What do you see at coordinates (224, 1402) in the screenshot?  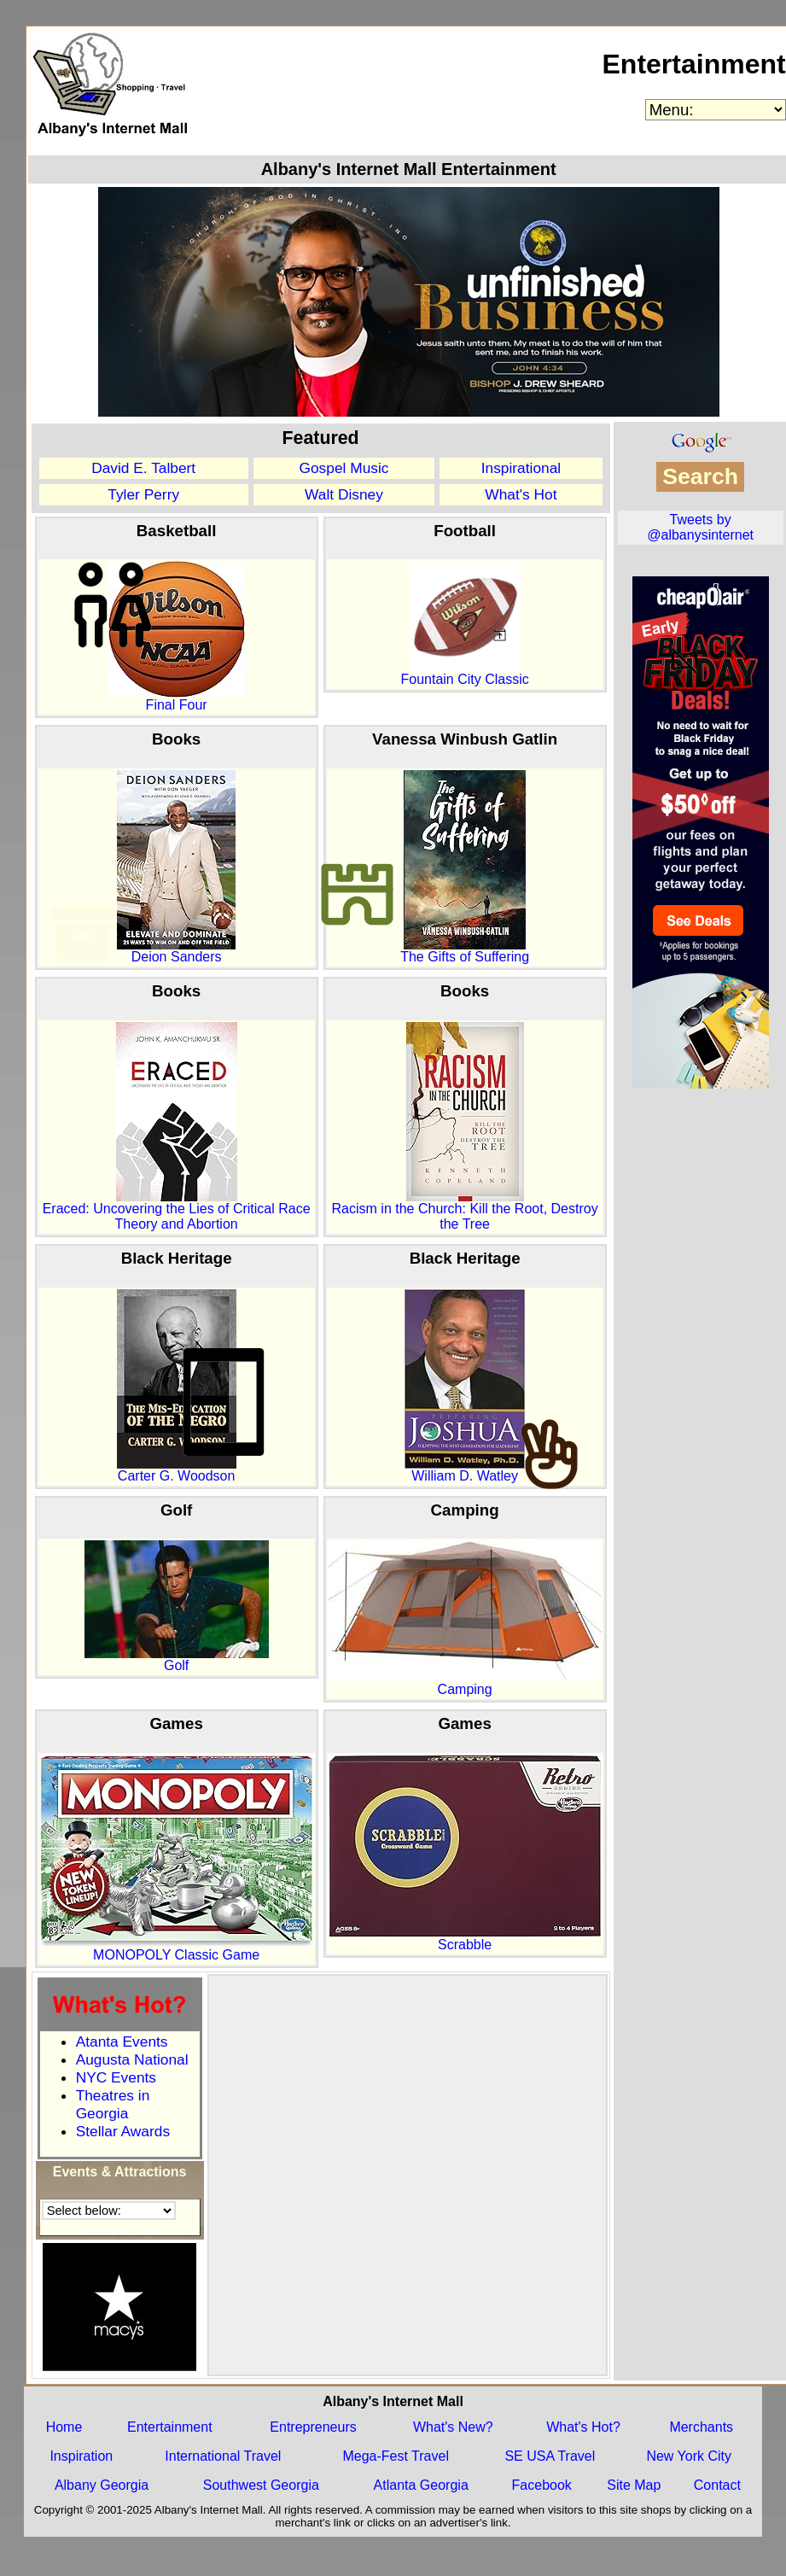 I see `switch to tablet display mode` at bounding box center [224, 1402].